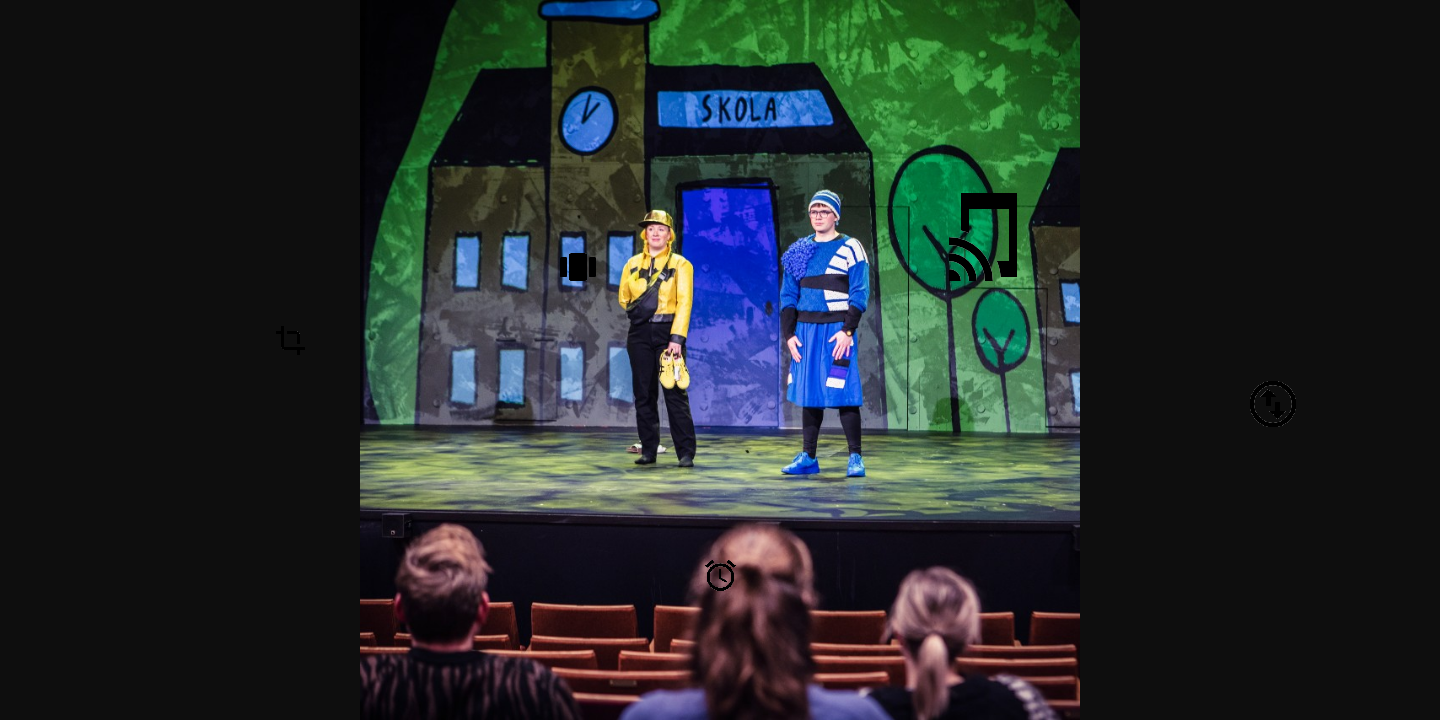 This screenshot has height=720, width=1440. What do you see at coordinates (290, 340) in the screenshot?
I see `crop an image` at bounding box center [290, 340].